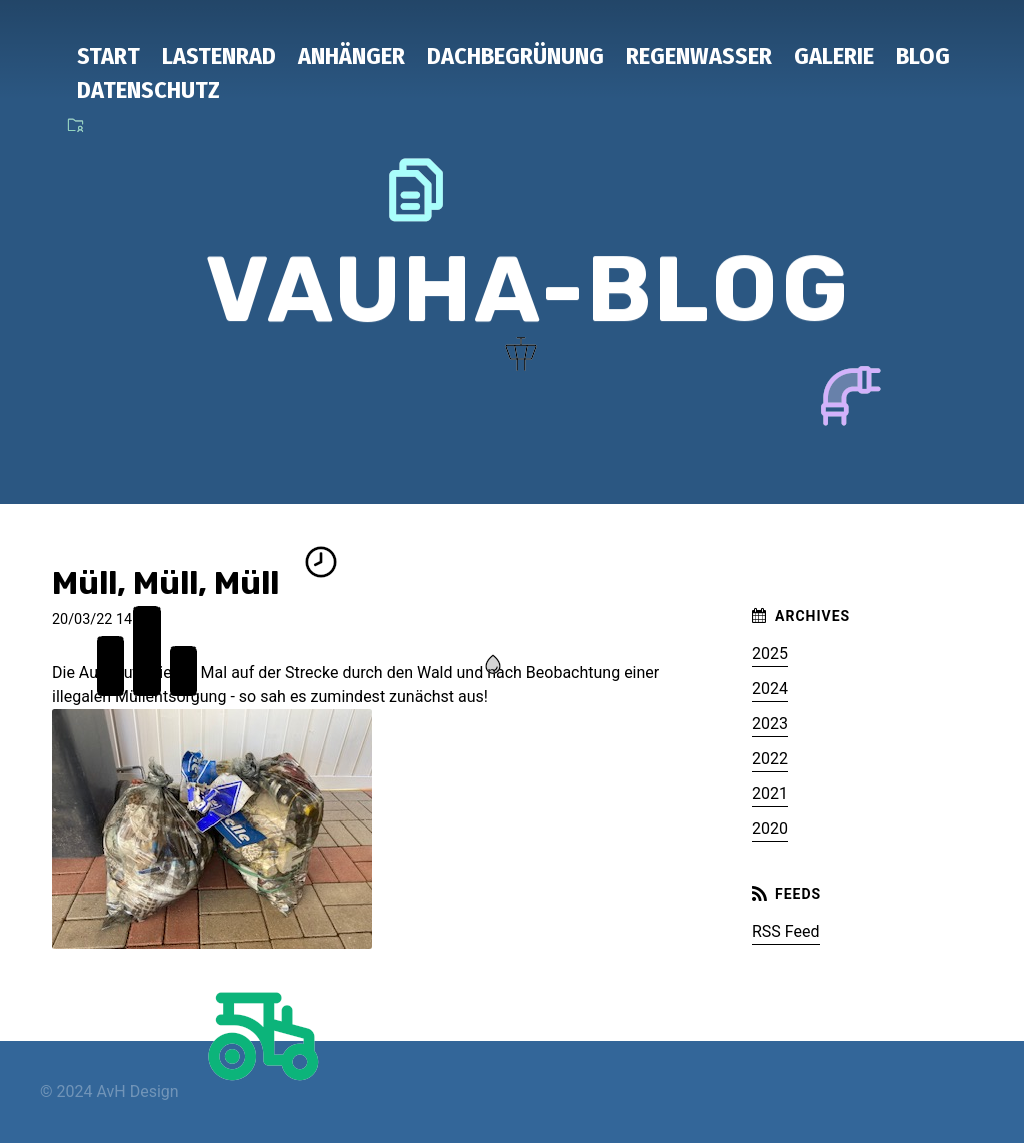 Image resolution: width=1024 pixels, height=1143 pixels. What do you see at coordinates (147, 651) in the screenshot?
I see `view leaderboard rankings` at bounding box center [147, 651].